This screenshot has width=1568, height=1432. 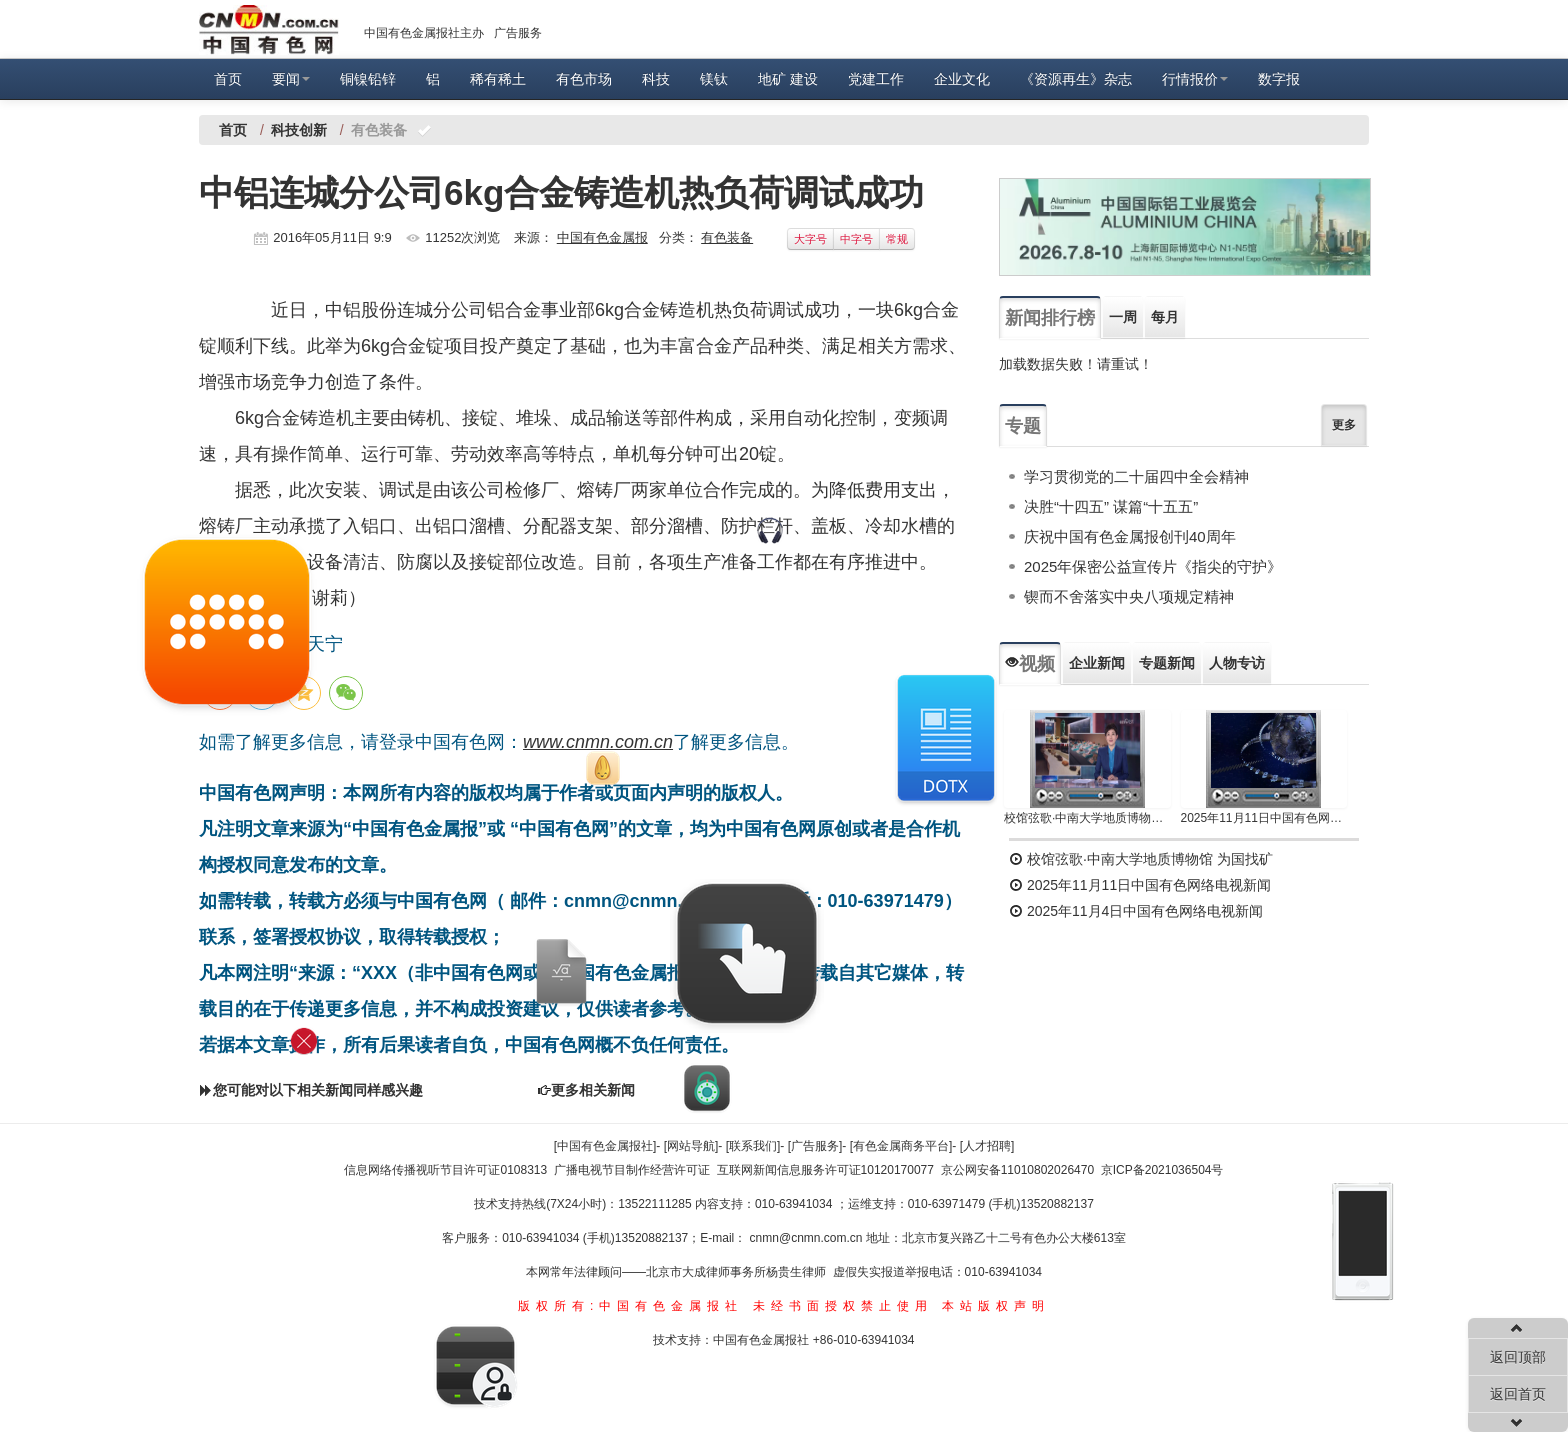 What do you see at coordinates (946, 740) in the screenshot?
I see `a microsoft word template file (.dotx)` at bounding box center [946, 740].